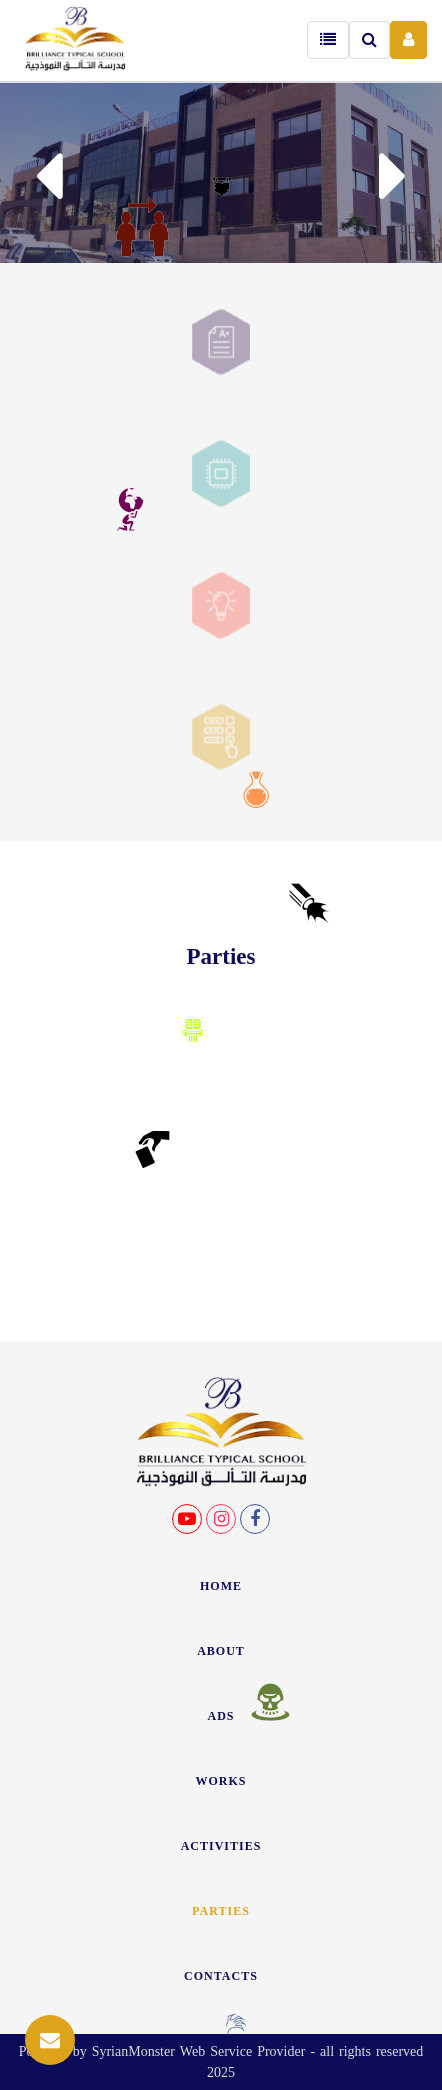 The height and width of the screenshot is (2090, 442). I want to click on activate shadow grasp ability, so click(236, 2024).